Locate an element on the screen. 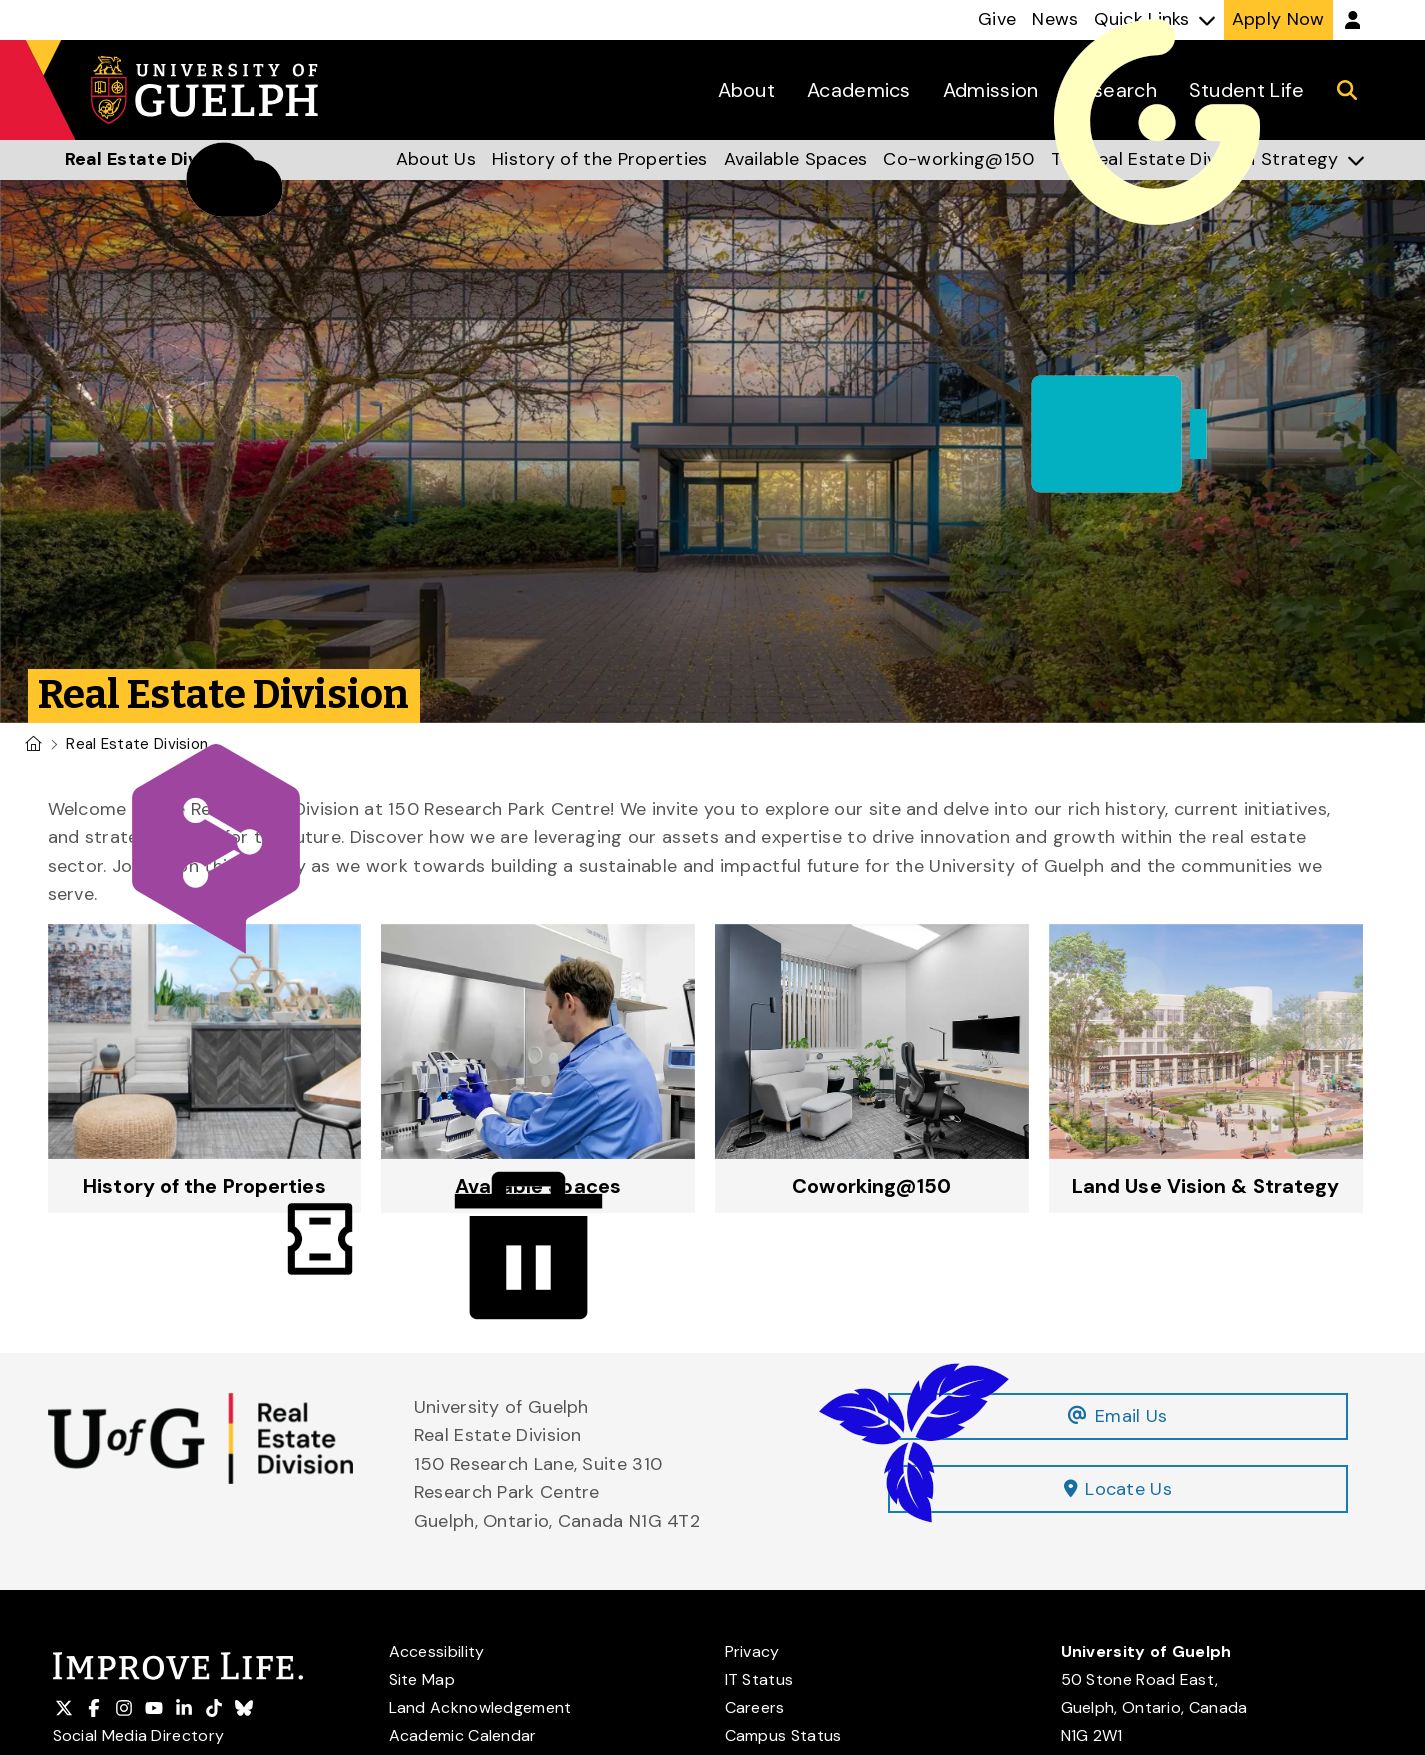 The width and height of the screenshot is (1425, 1755). open trilium notes application is located at coordinates (914, 1443).